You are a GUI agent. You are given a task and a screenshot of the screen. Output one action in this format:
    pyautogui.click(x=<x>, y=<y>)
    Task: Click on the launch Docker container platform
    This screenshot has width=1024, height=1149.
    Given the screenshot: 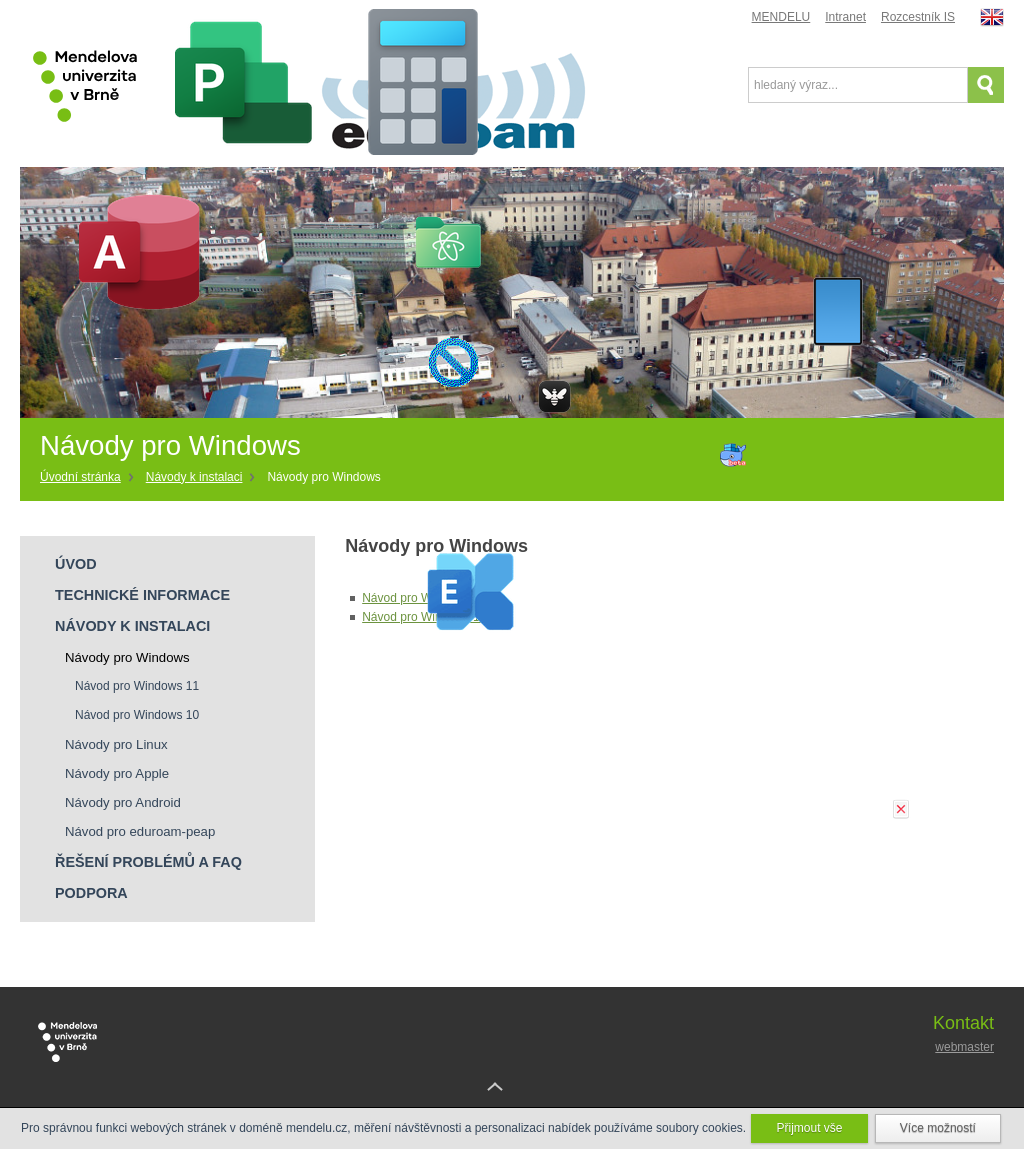 What is the action you would take?
    pyautogui.click(x=733, y=455)
    